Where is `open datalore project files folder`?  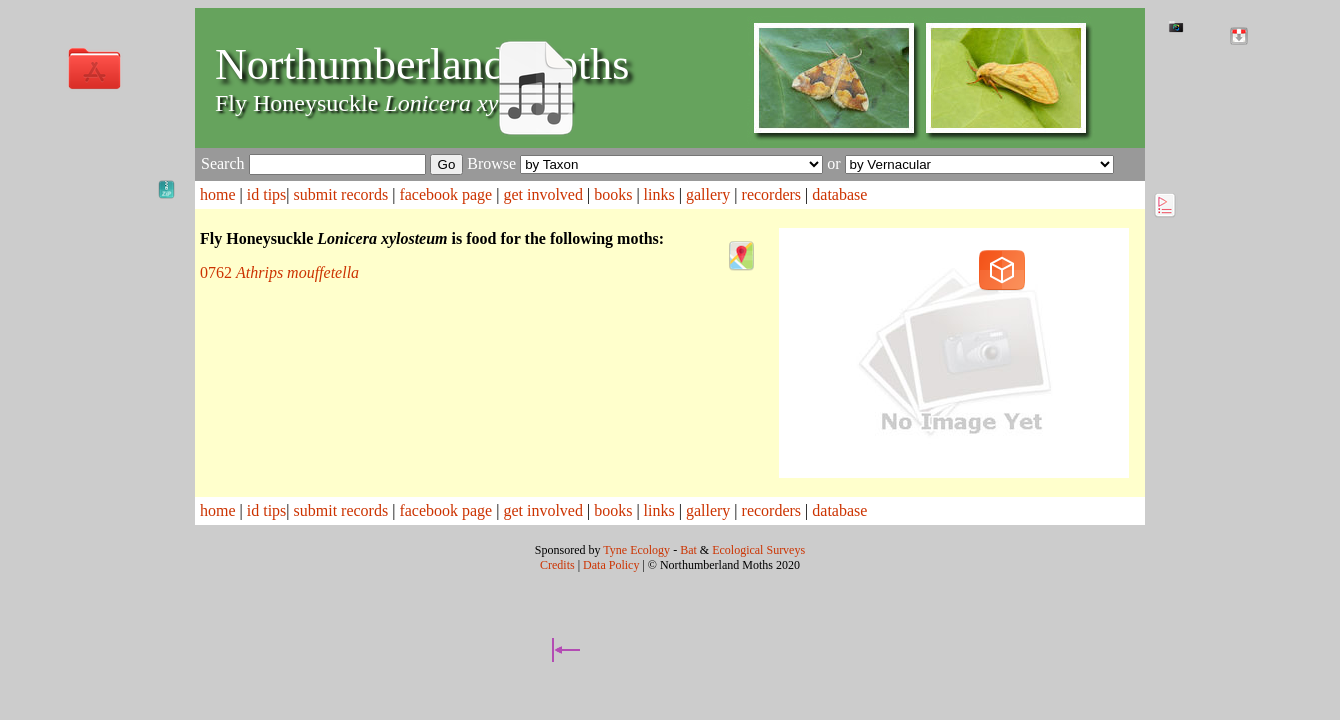
open datalore project files folder is located at coordinates (1176, 27).